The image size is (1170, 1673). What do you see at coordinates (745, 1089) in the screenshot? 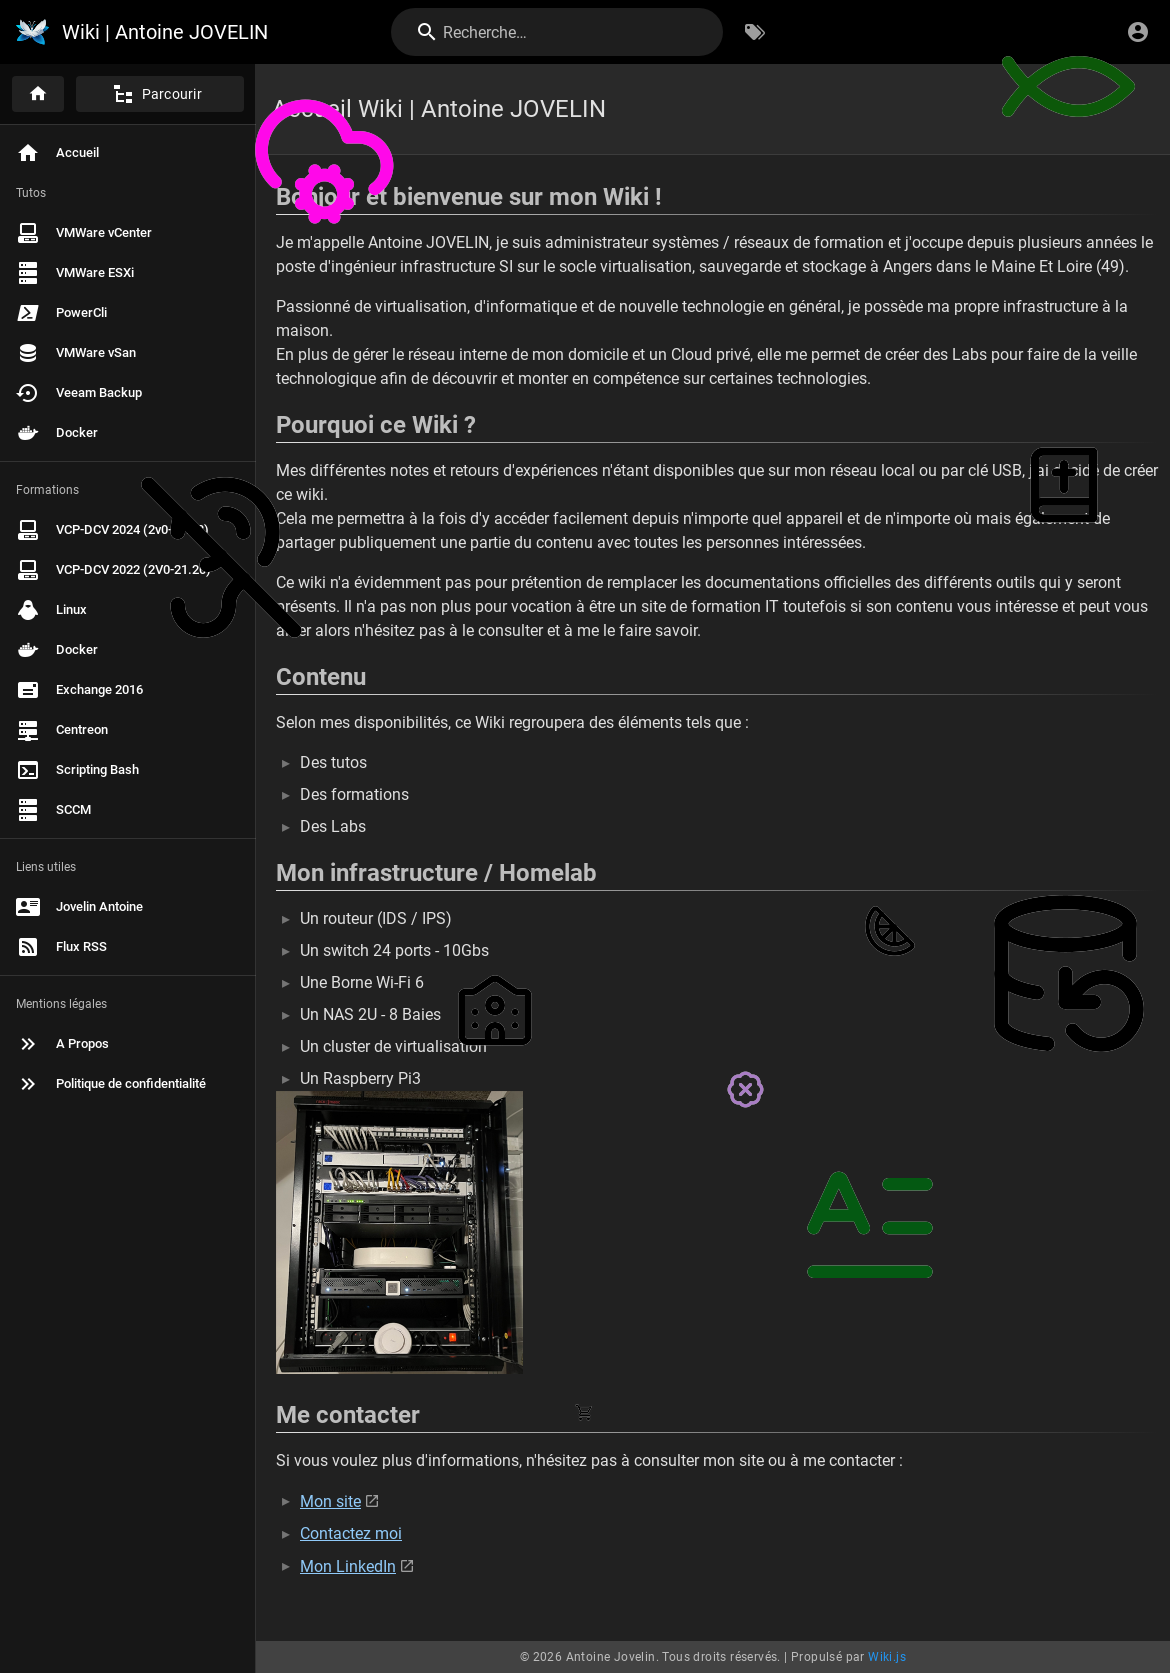
I see `remove or revoke a badge` at bounding box center [745, 1089].